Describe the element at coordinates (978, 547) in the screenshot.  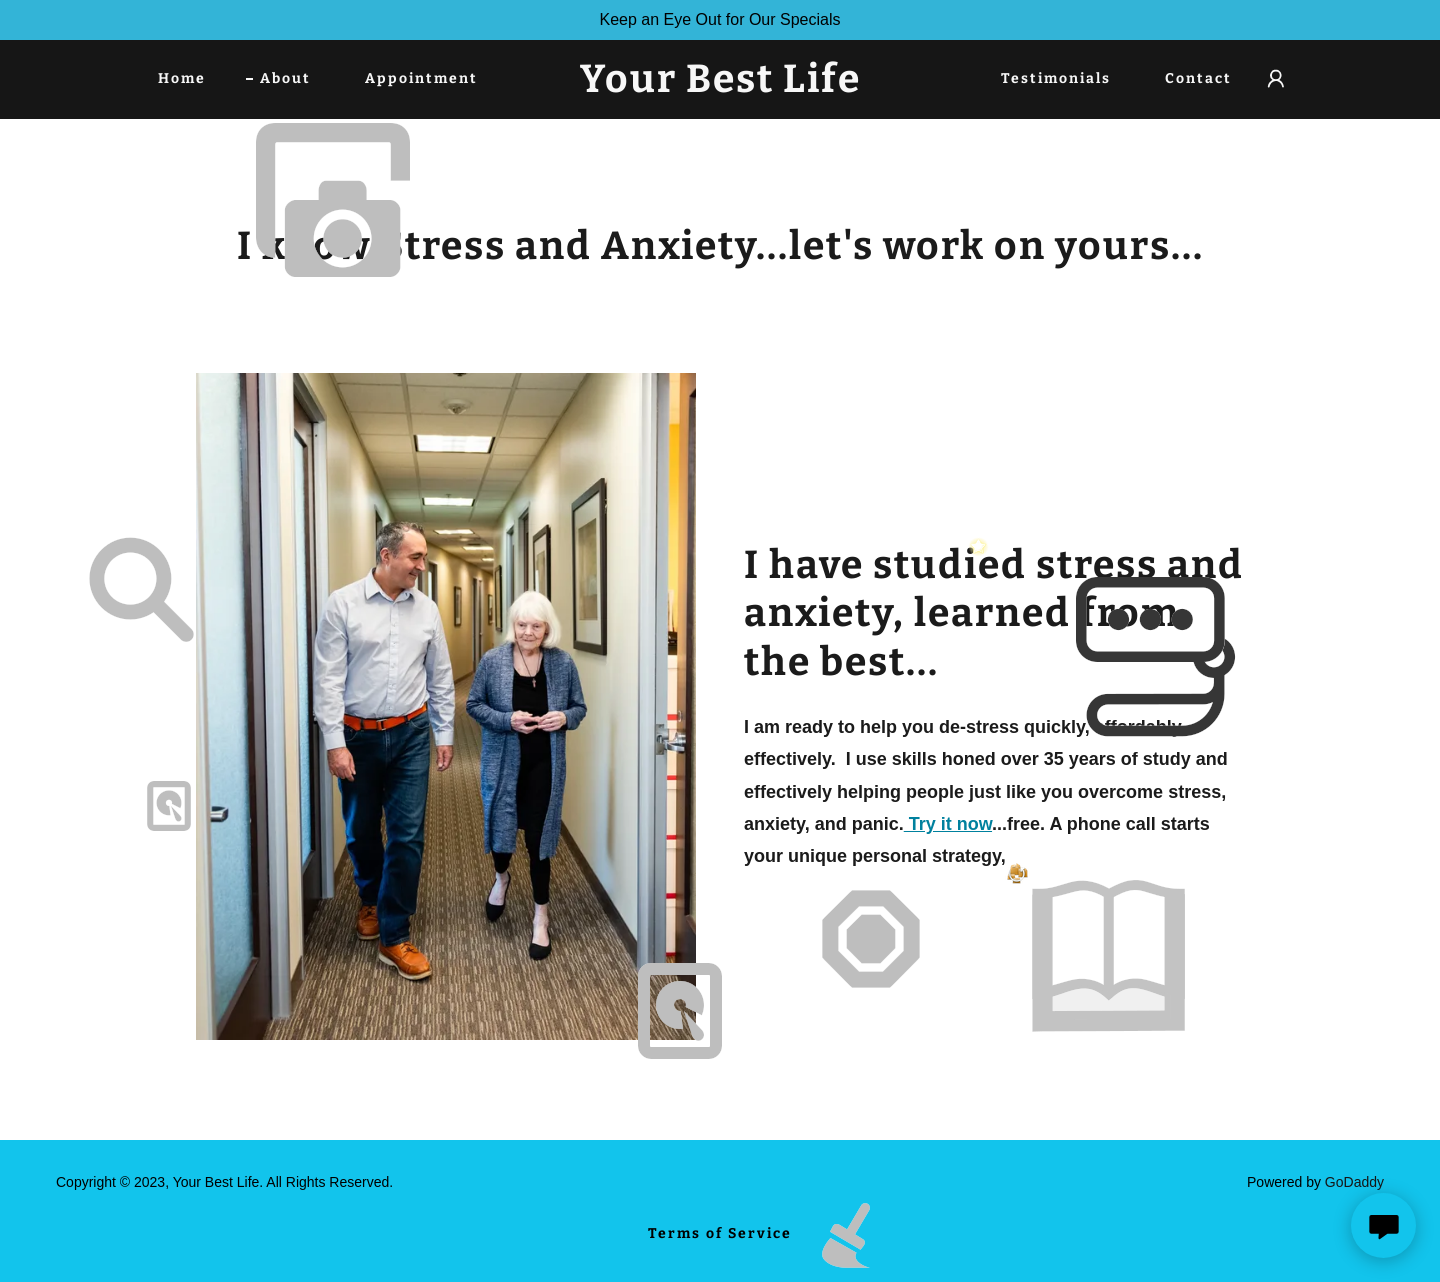
I see `indicates a new or recently added item` at that location.